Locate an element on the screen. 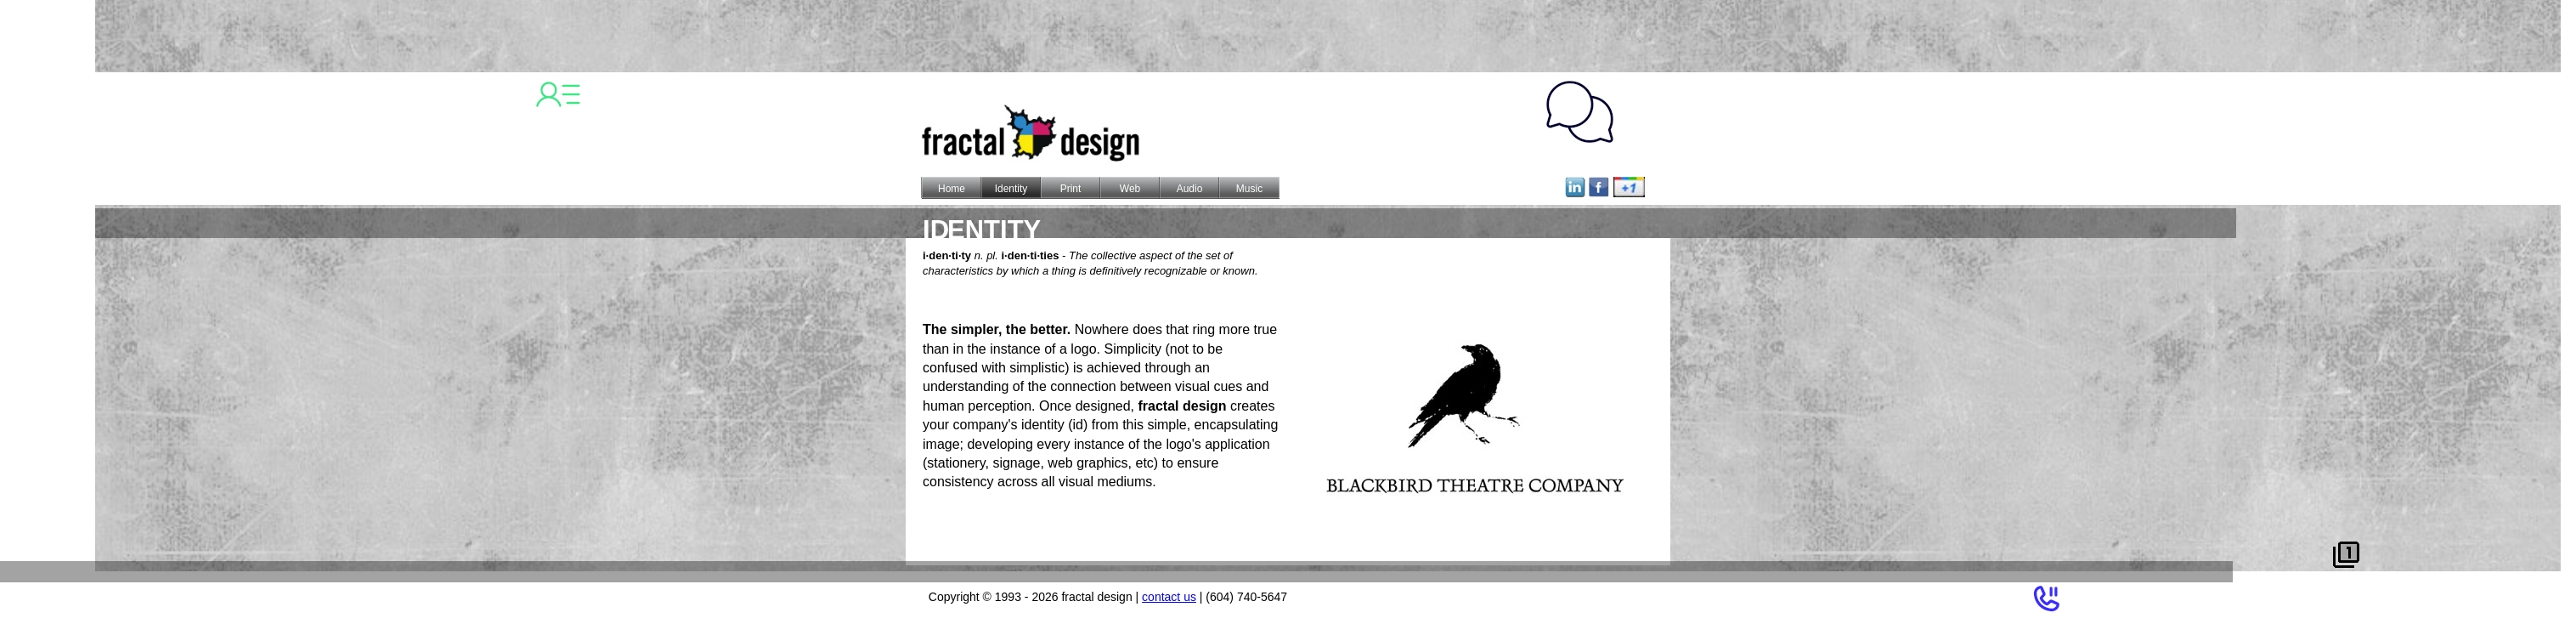 The width and height of the screenshot is (2576, 624). put current call on hold is located at coordinates (2047, 598).